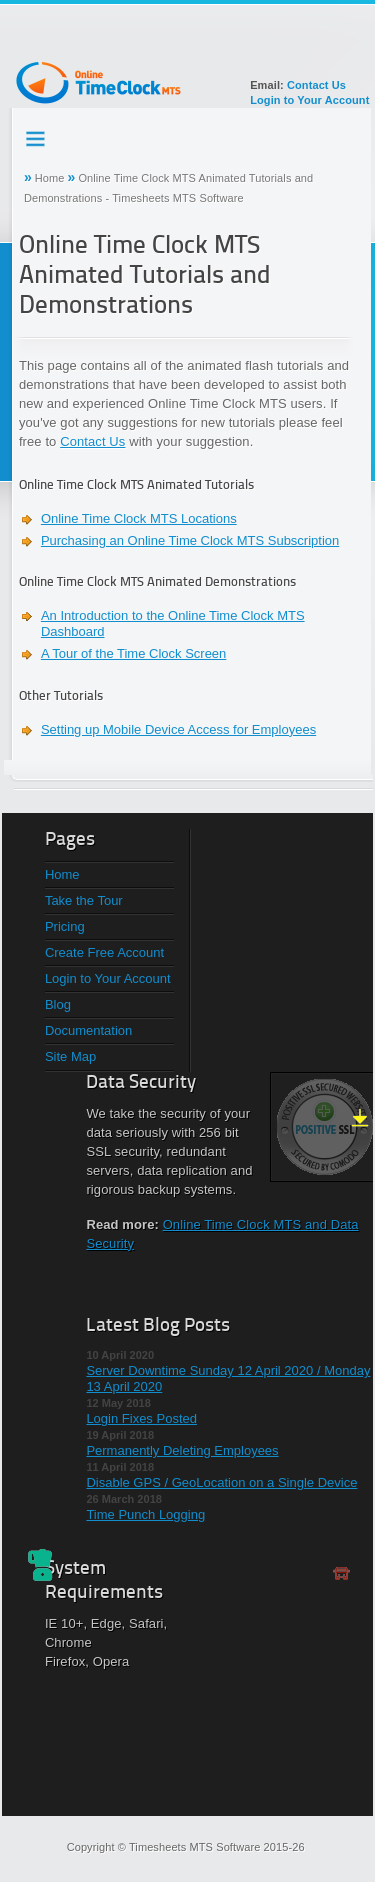 This screenshot has height=1882, width=375. I want to click on view public transit options, so click(341, 1573).